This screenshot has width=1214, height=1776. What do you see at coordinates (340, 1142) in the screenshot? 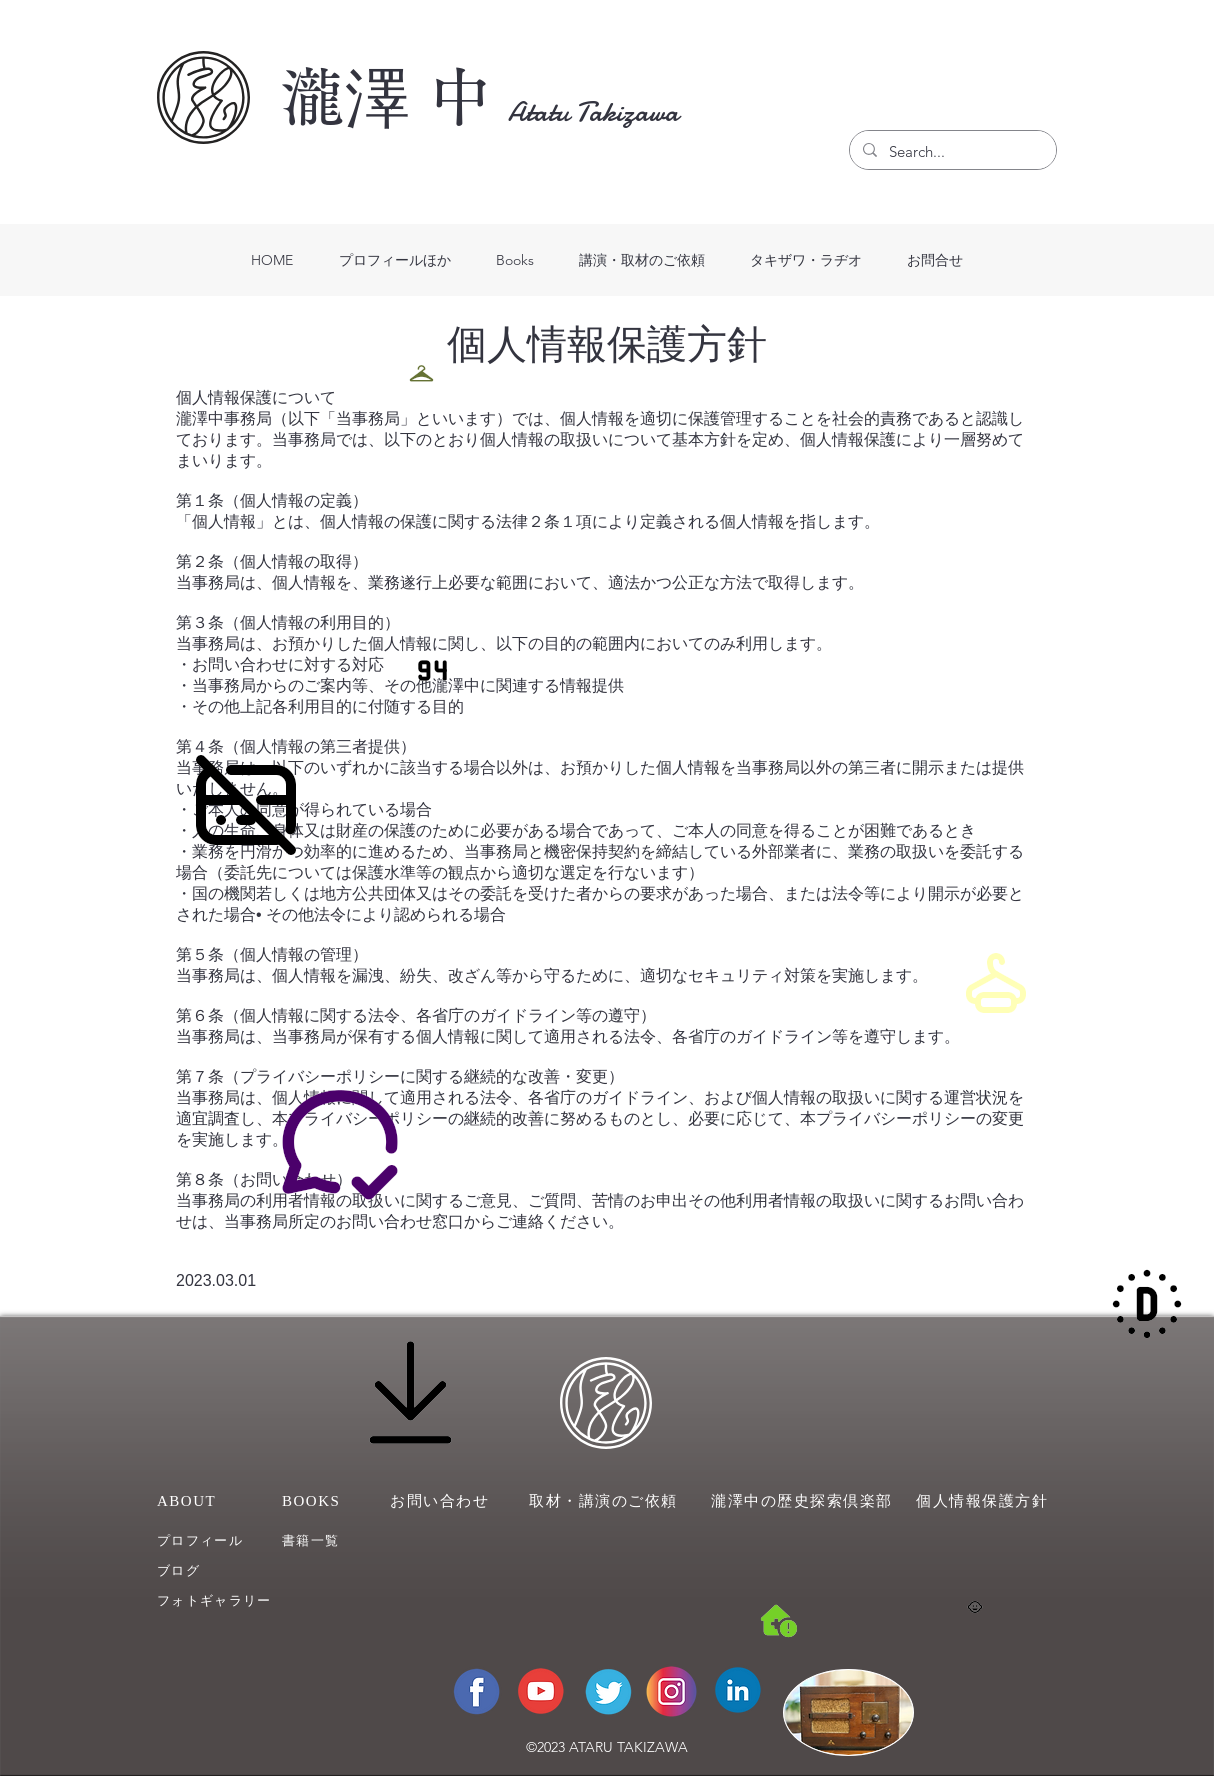
I see `message sent successfully` at bounding box center [340, 1142].